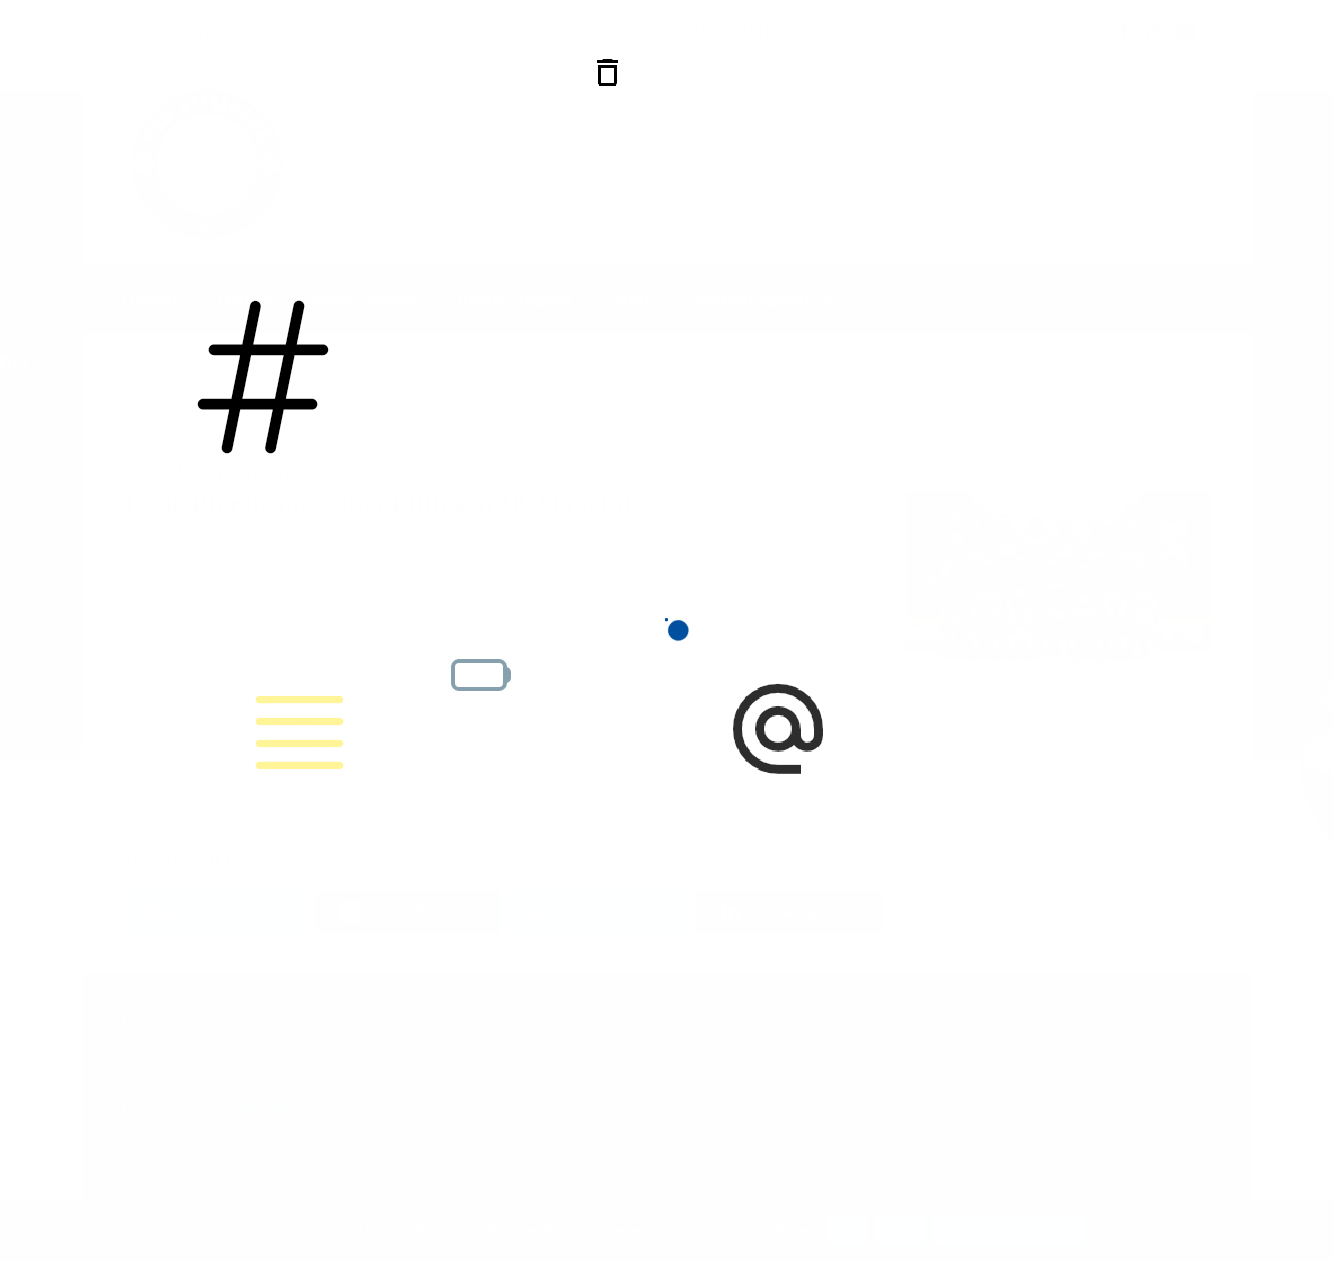  I want to click on indicates empty battery status, so click(481, 673).